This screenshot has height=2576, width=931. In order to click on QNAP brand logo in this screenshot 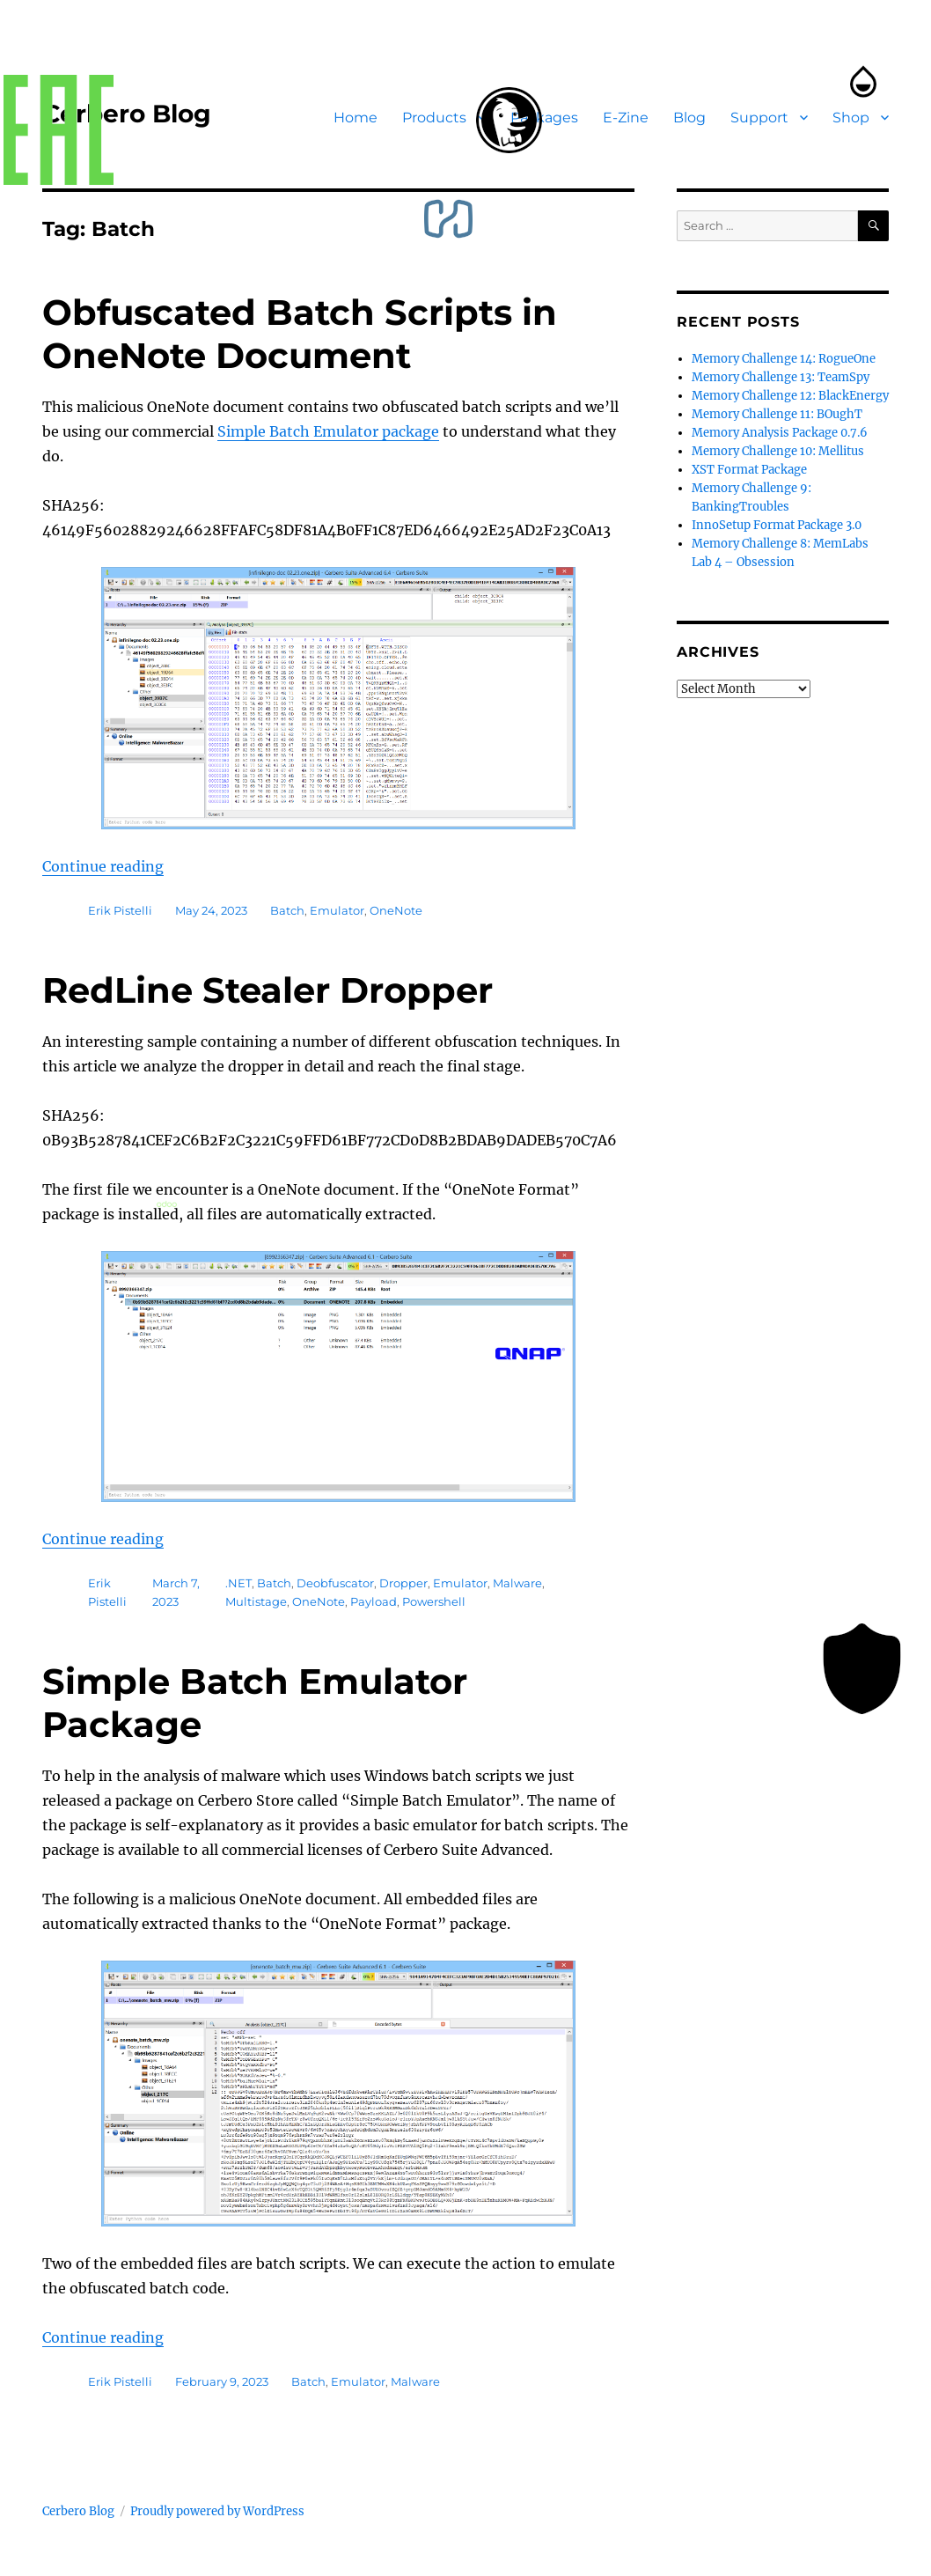, I will do `click(530, 1353)`.